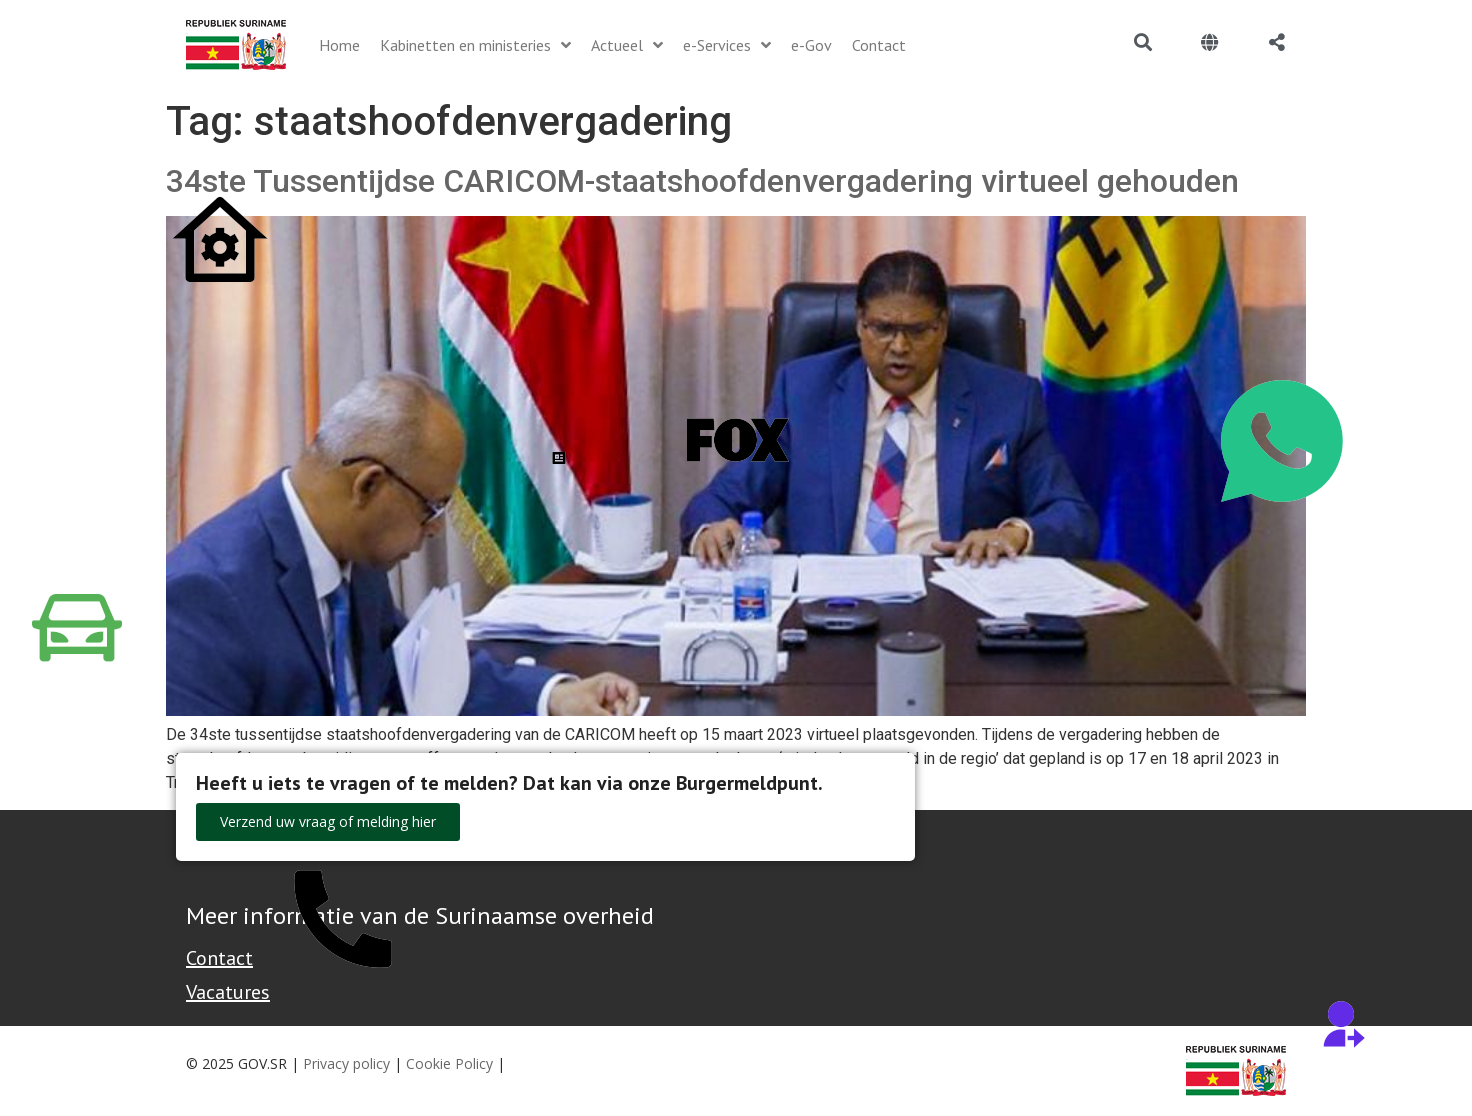 The height and width of the screenshot is (1116, 1472). I want to click on open WhatsApp messaging app, so click(1282, 441).